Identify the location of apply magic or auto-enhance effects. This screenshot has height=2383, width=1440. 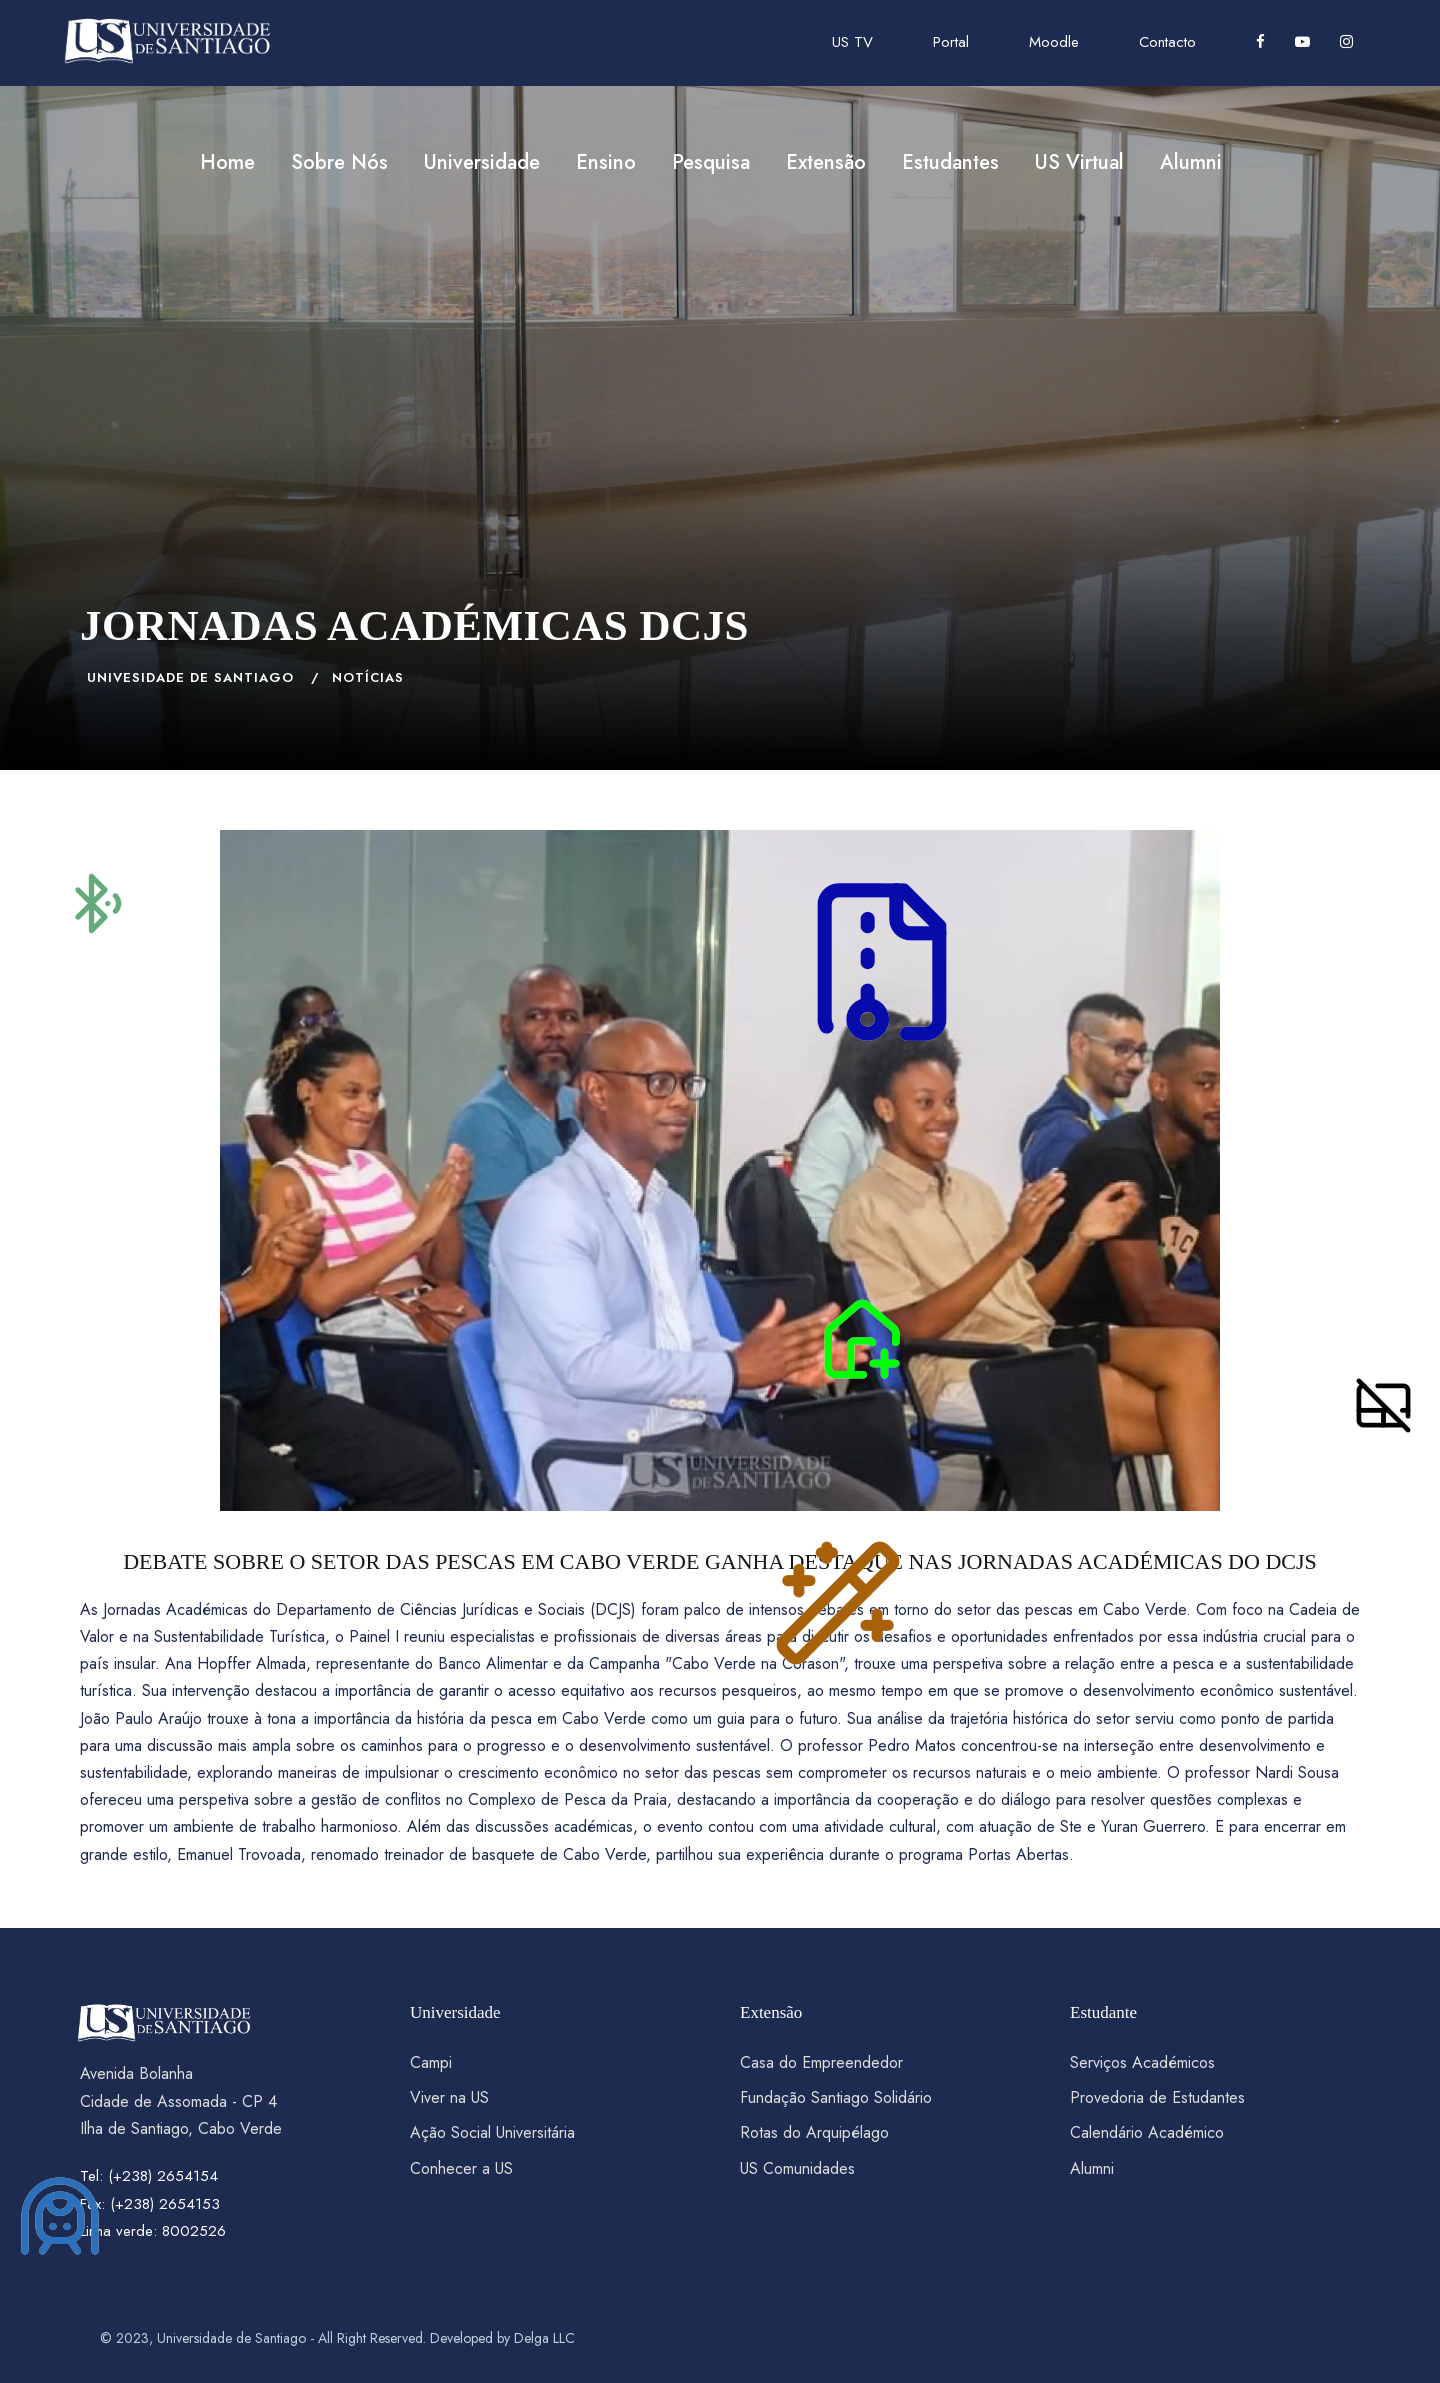
(838, 1603).